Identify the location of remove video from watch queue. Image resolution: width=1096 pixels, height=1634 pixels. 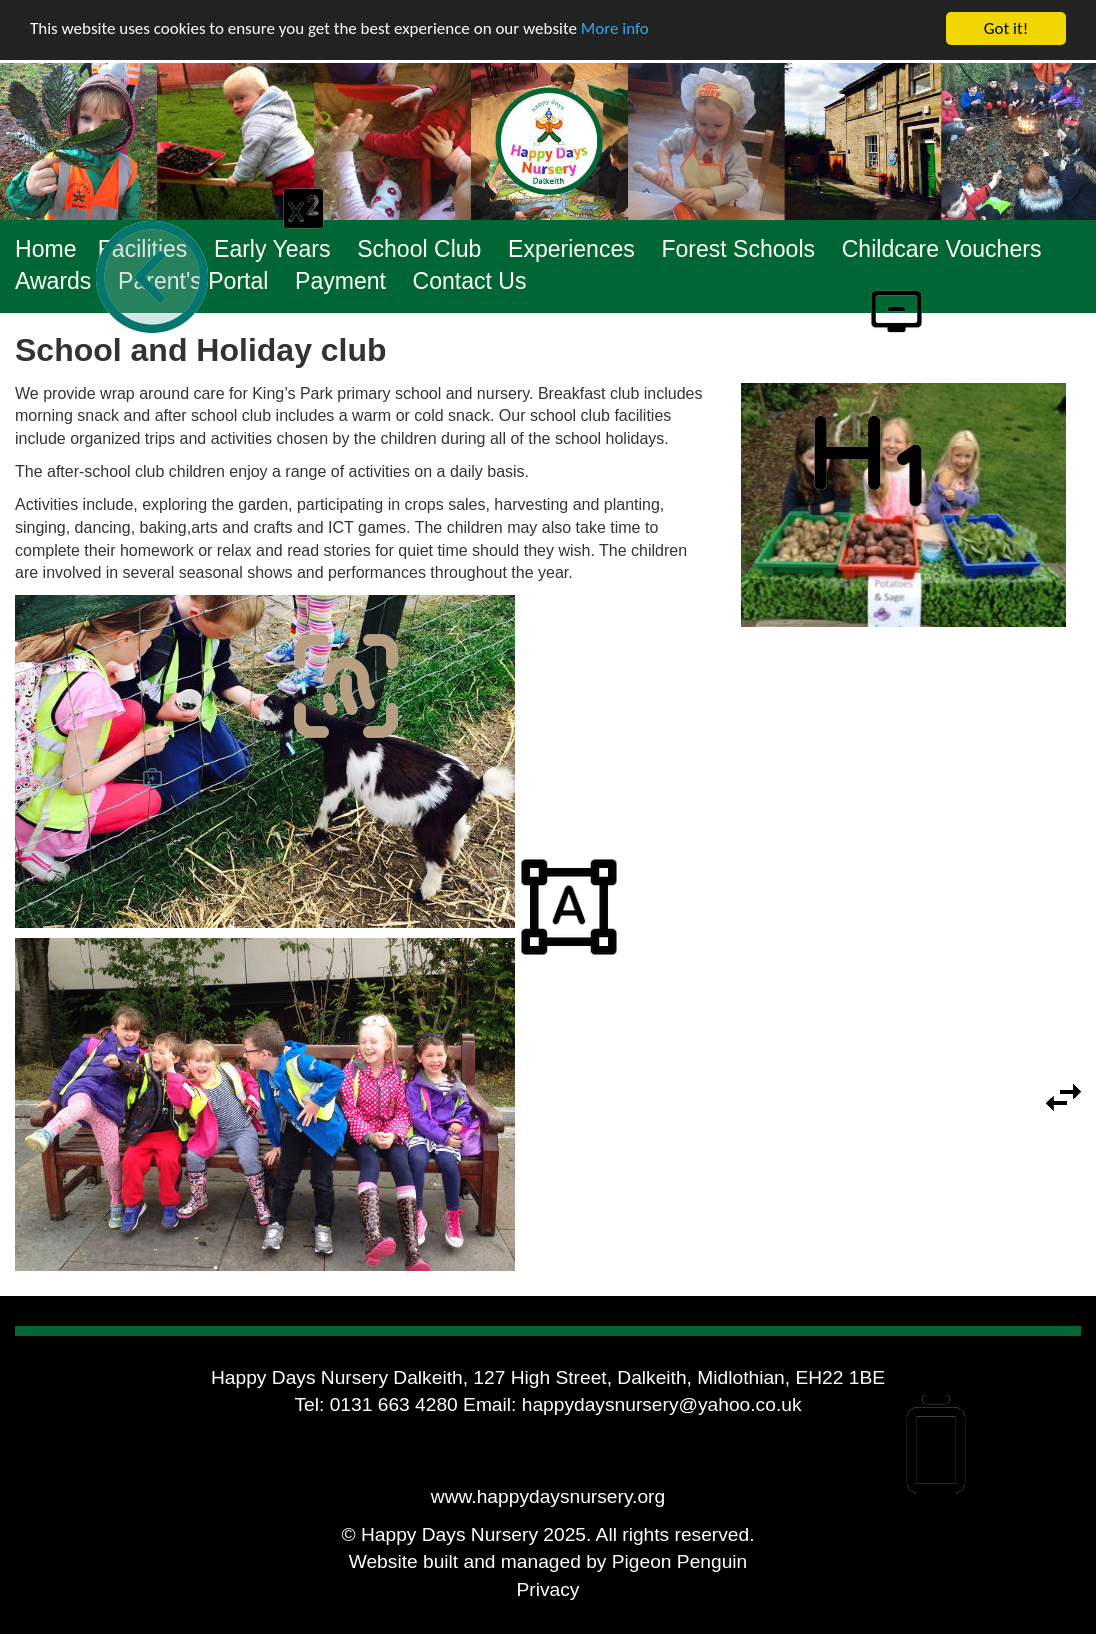
(896, 311).